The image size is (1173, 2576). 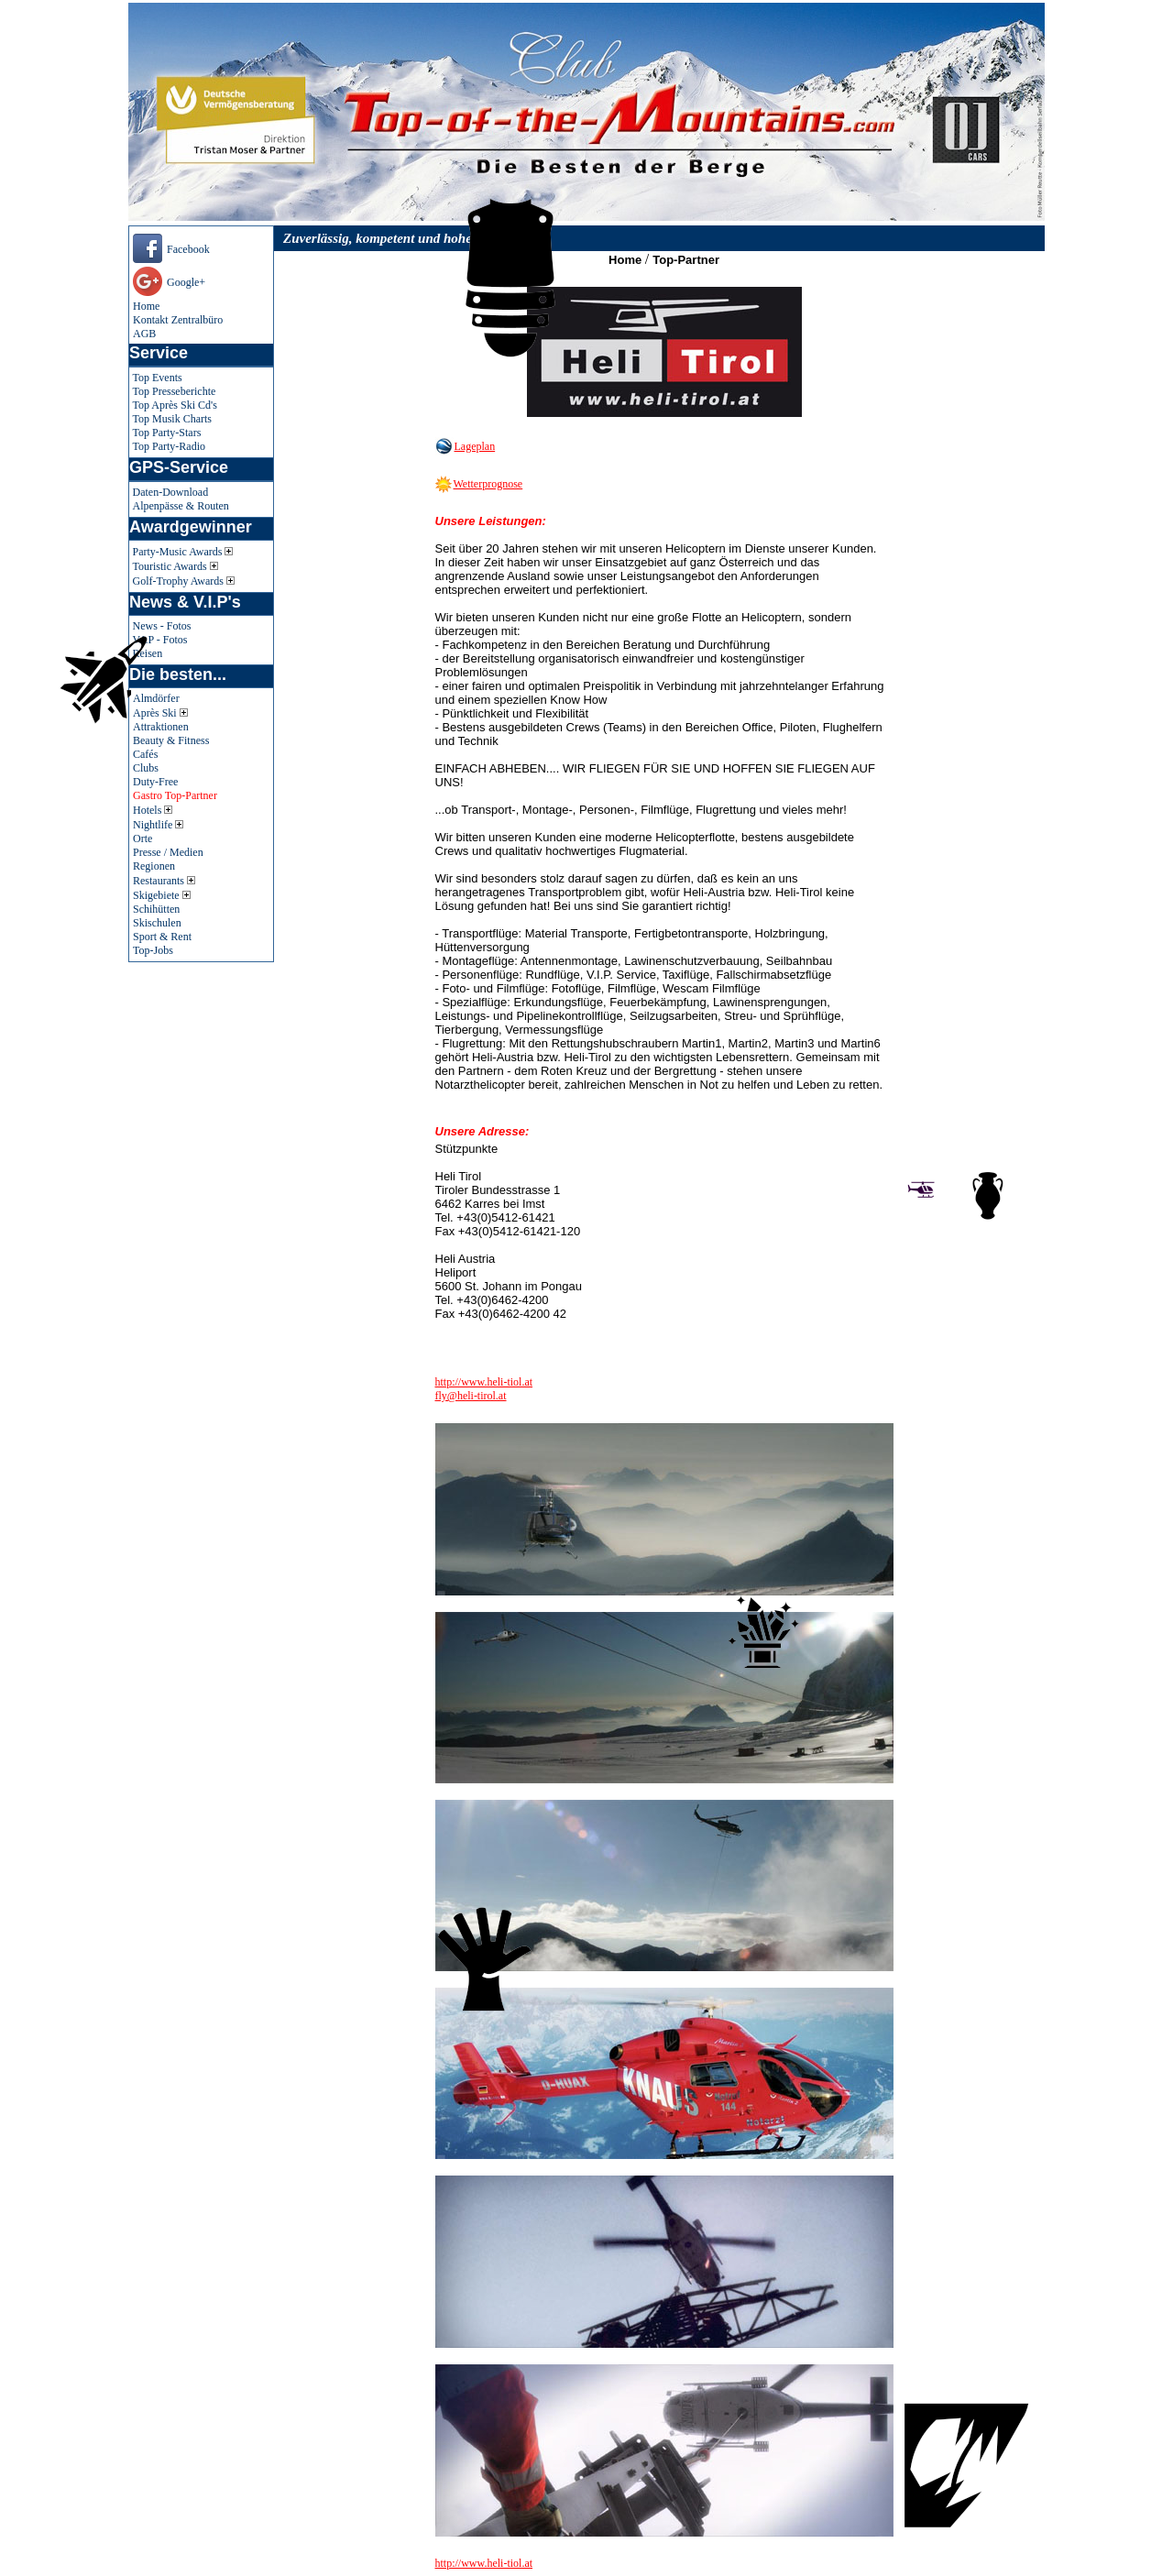 I want to click on select ent or tree creature character, so click(x=966, y=2465).